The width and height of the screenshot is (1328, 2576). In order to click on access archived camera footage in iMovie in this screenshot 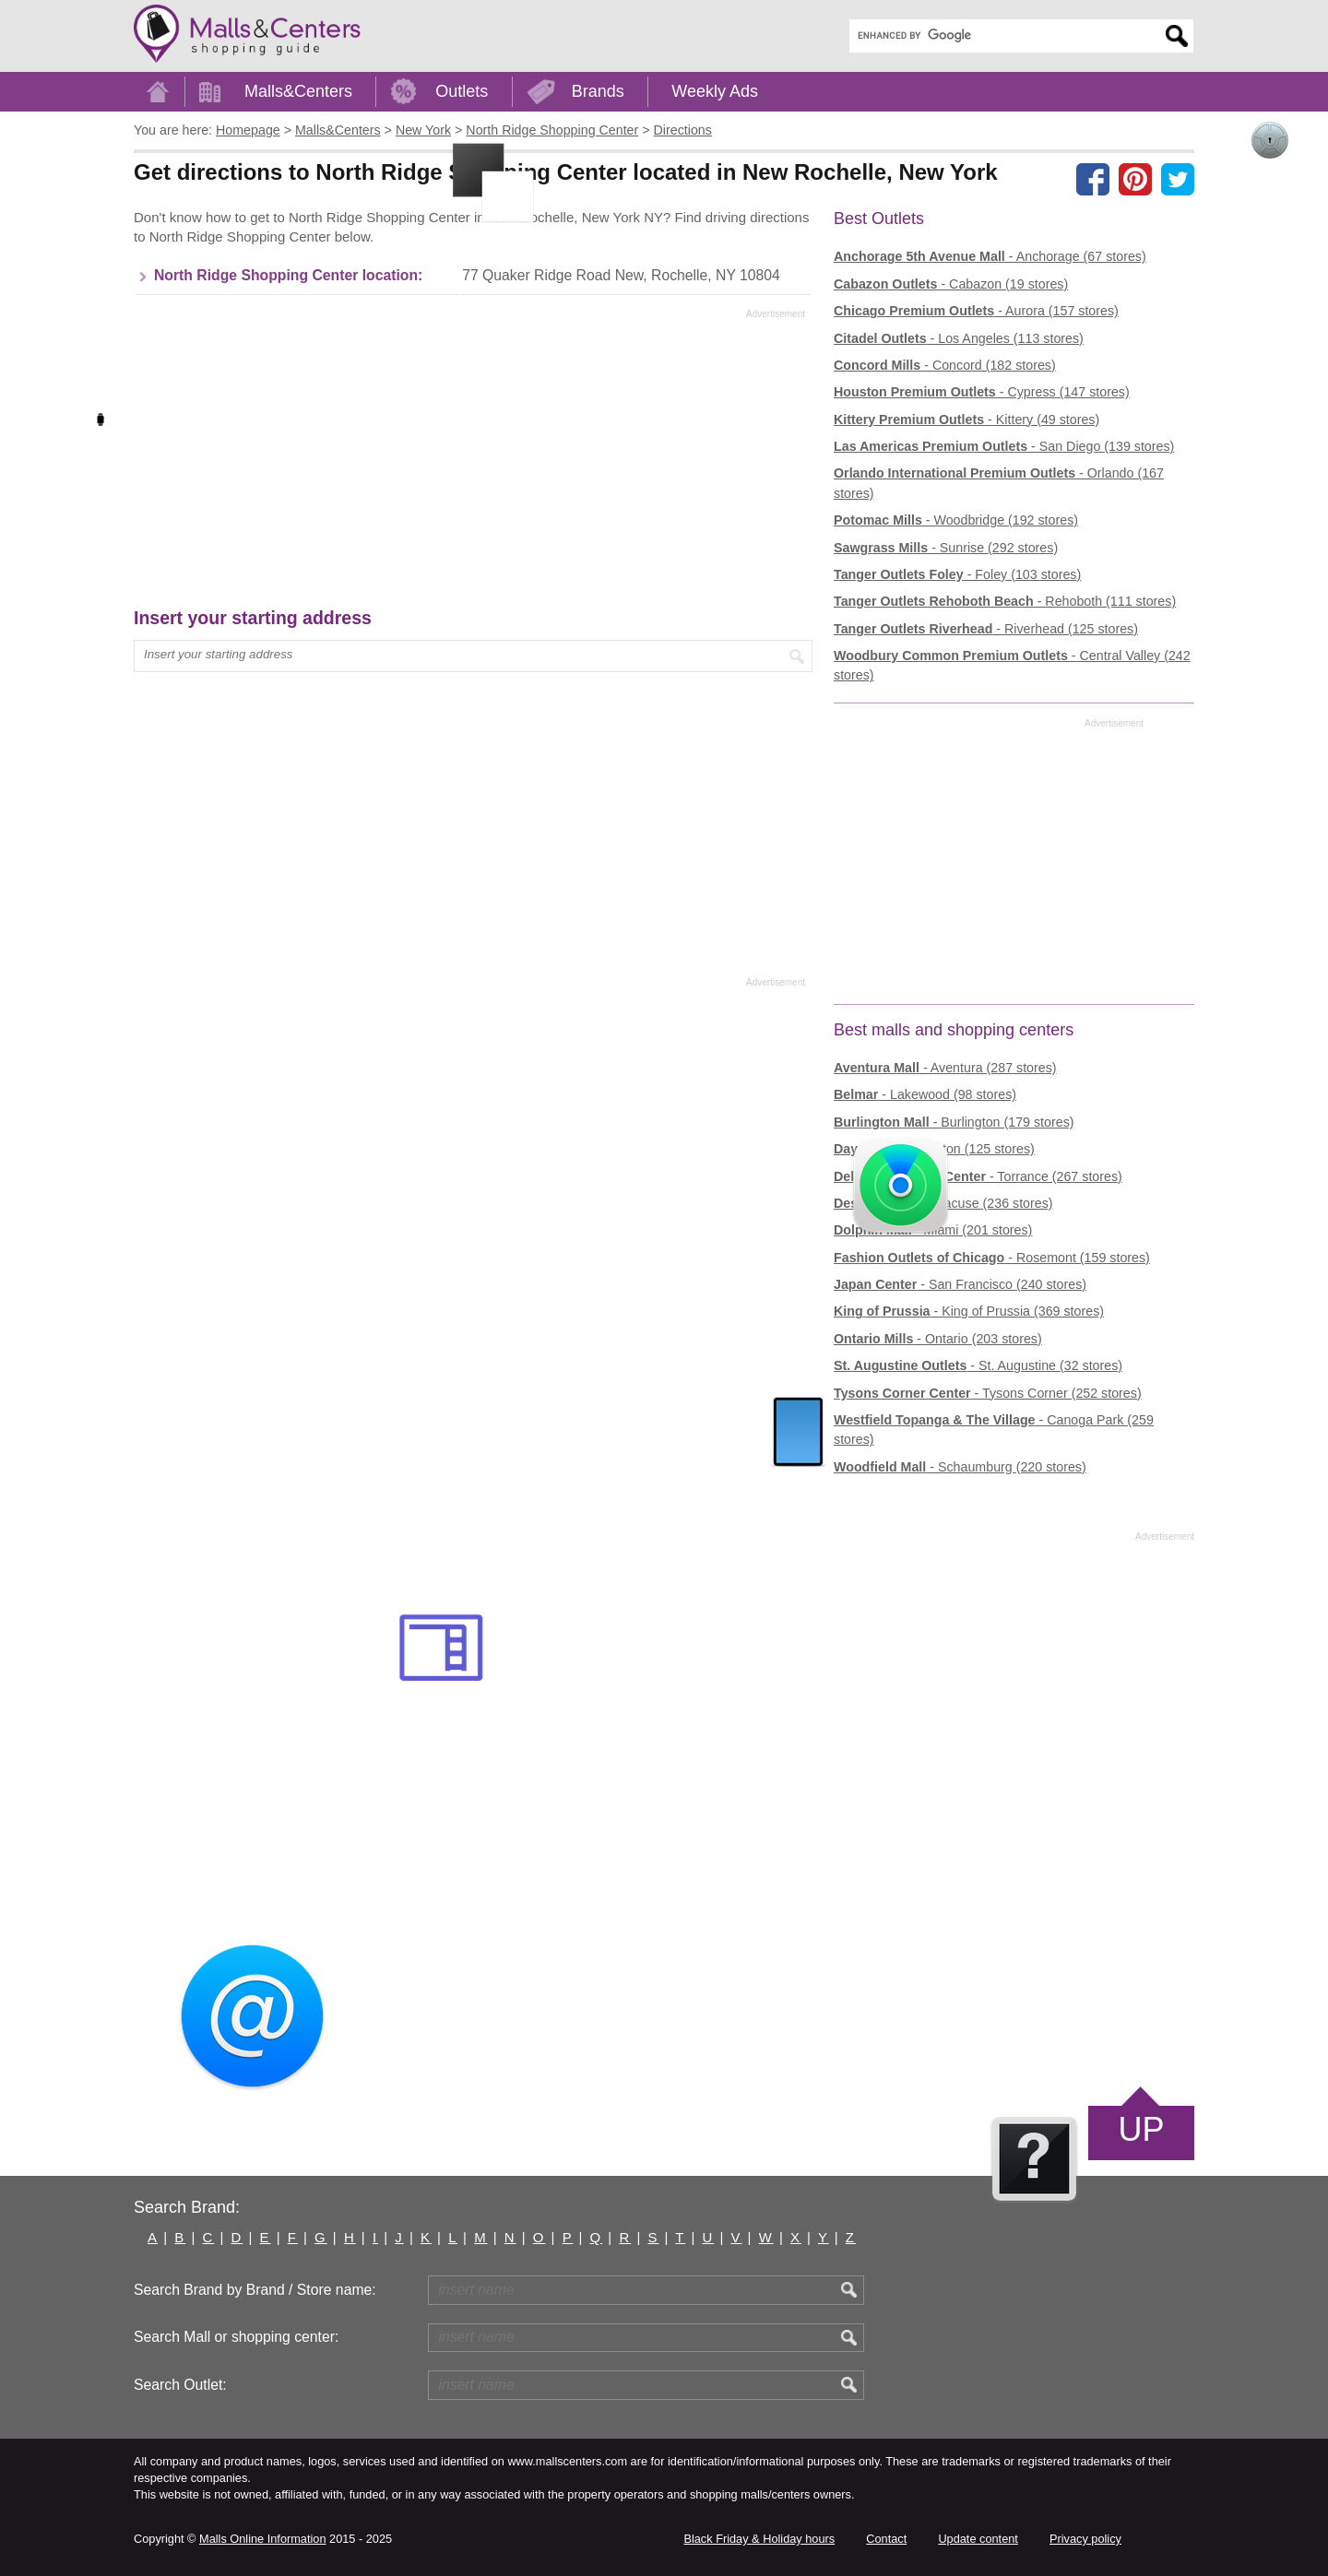, I will do `click(1270, 140)`.